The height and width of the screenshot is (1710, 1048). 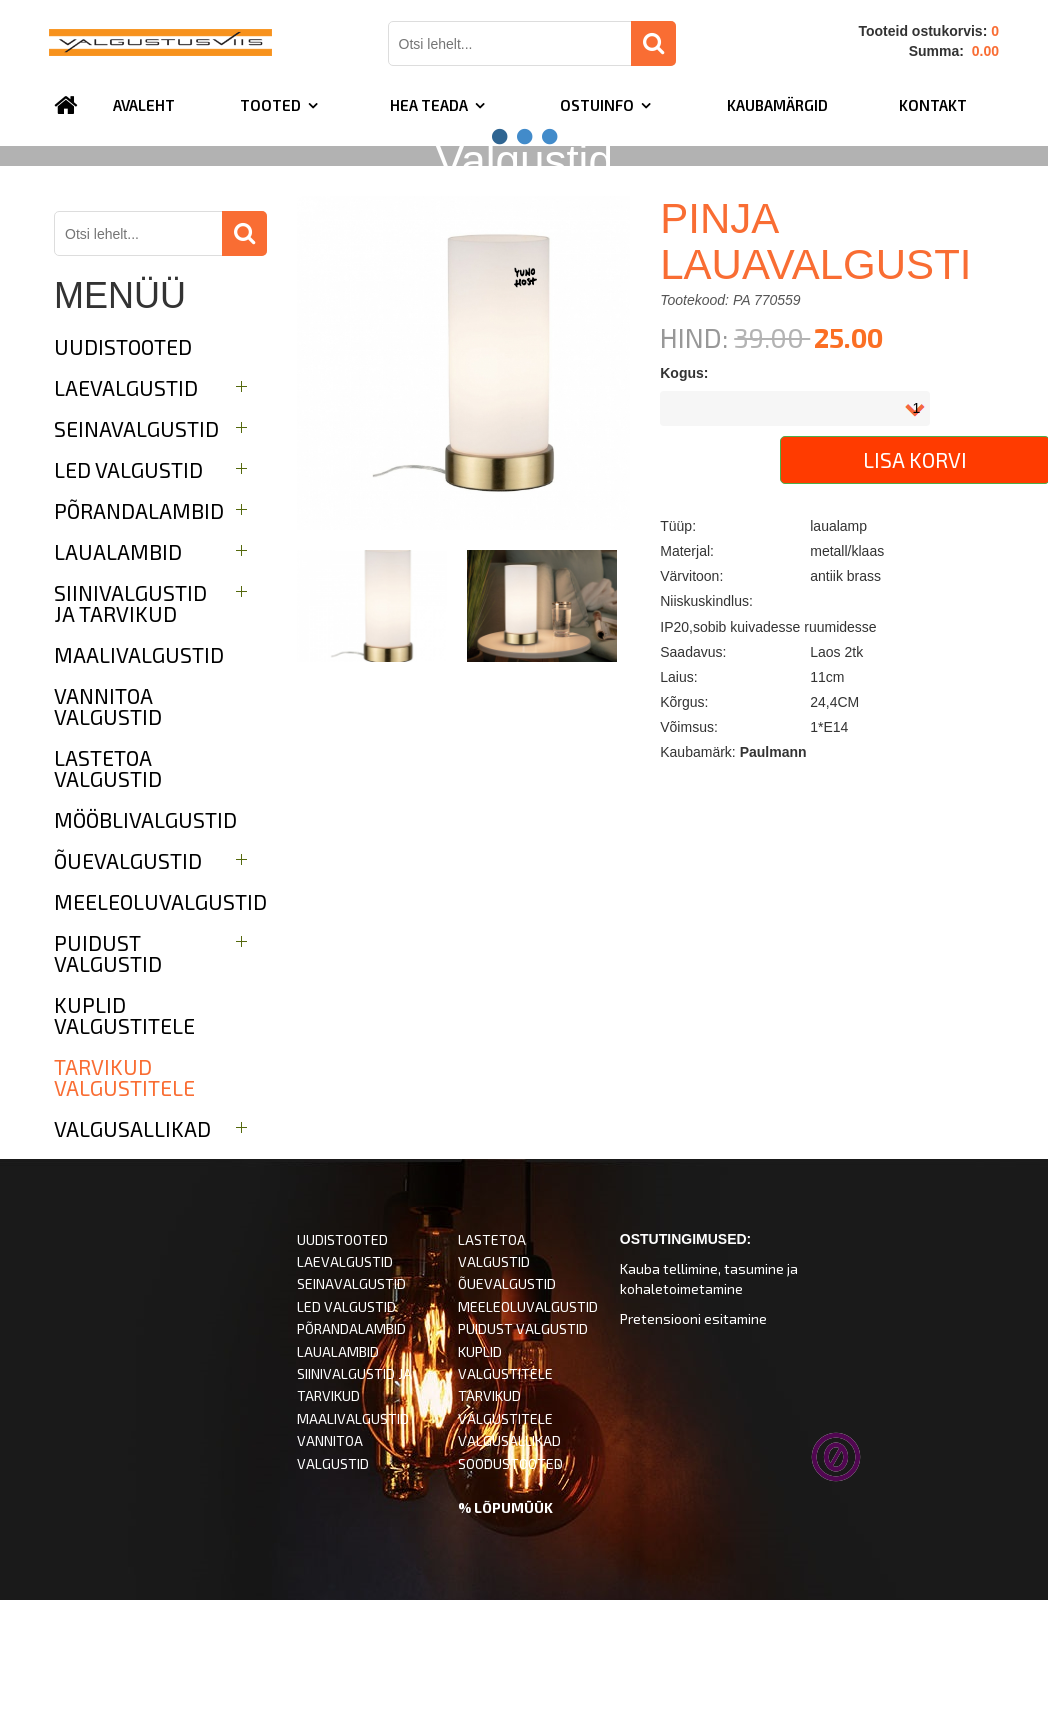 I want to click on yunohost self-hosting platform logo, so click(x=525, y=277).